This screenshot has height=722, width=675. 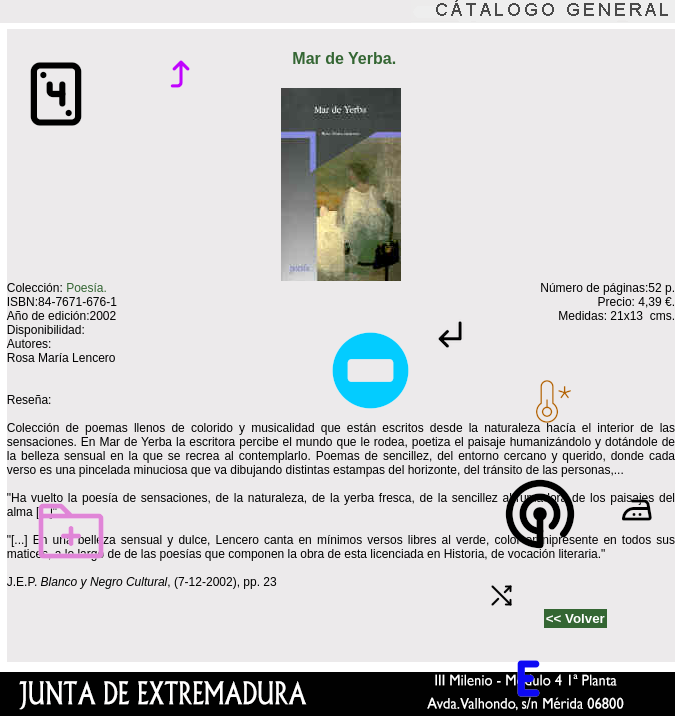 What do you see at coordinates (449, 334) in the screenshot?
I see `navigate back to parent directory` at bounding box center [449, 334].